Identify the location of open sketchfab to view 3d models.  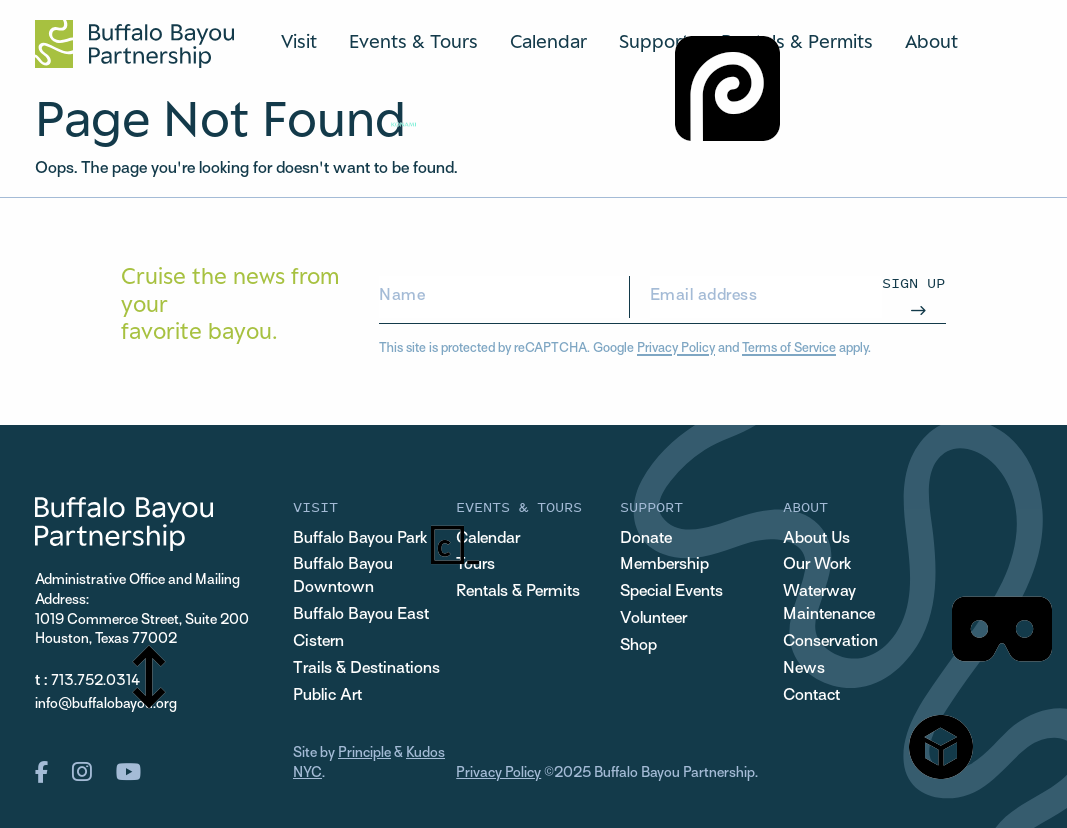
(941, 747).